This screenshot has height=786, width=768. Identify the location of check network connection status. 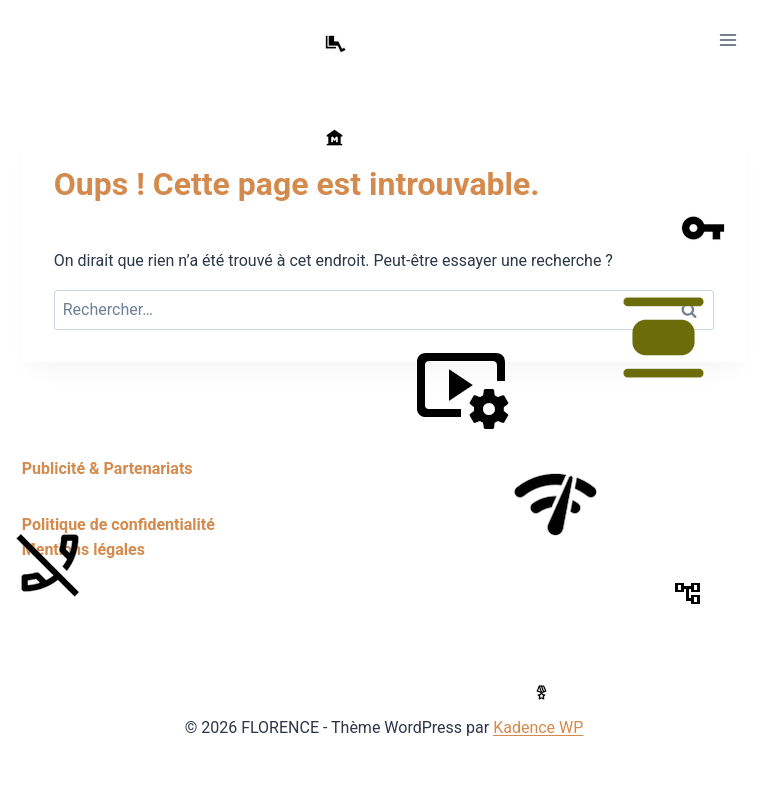
(555, 503).